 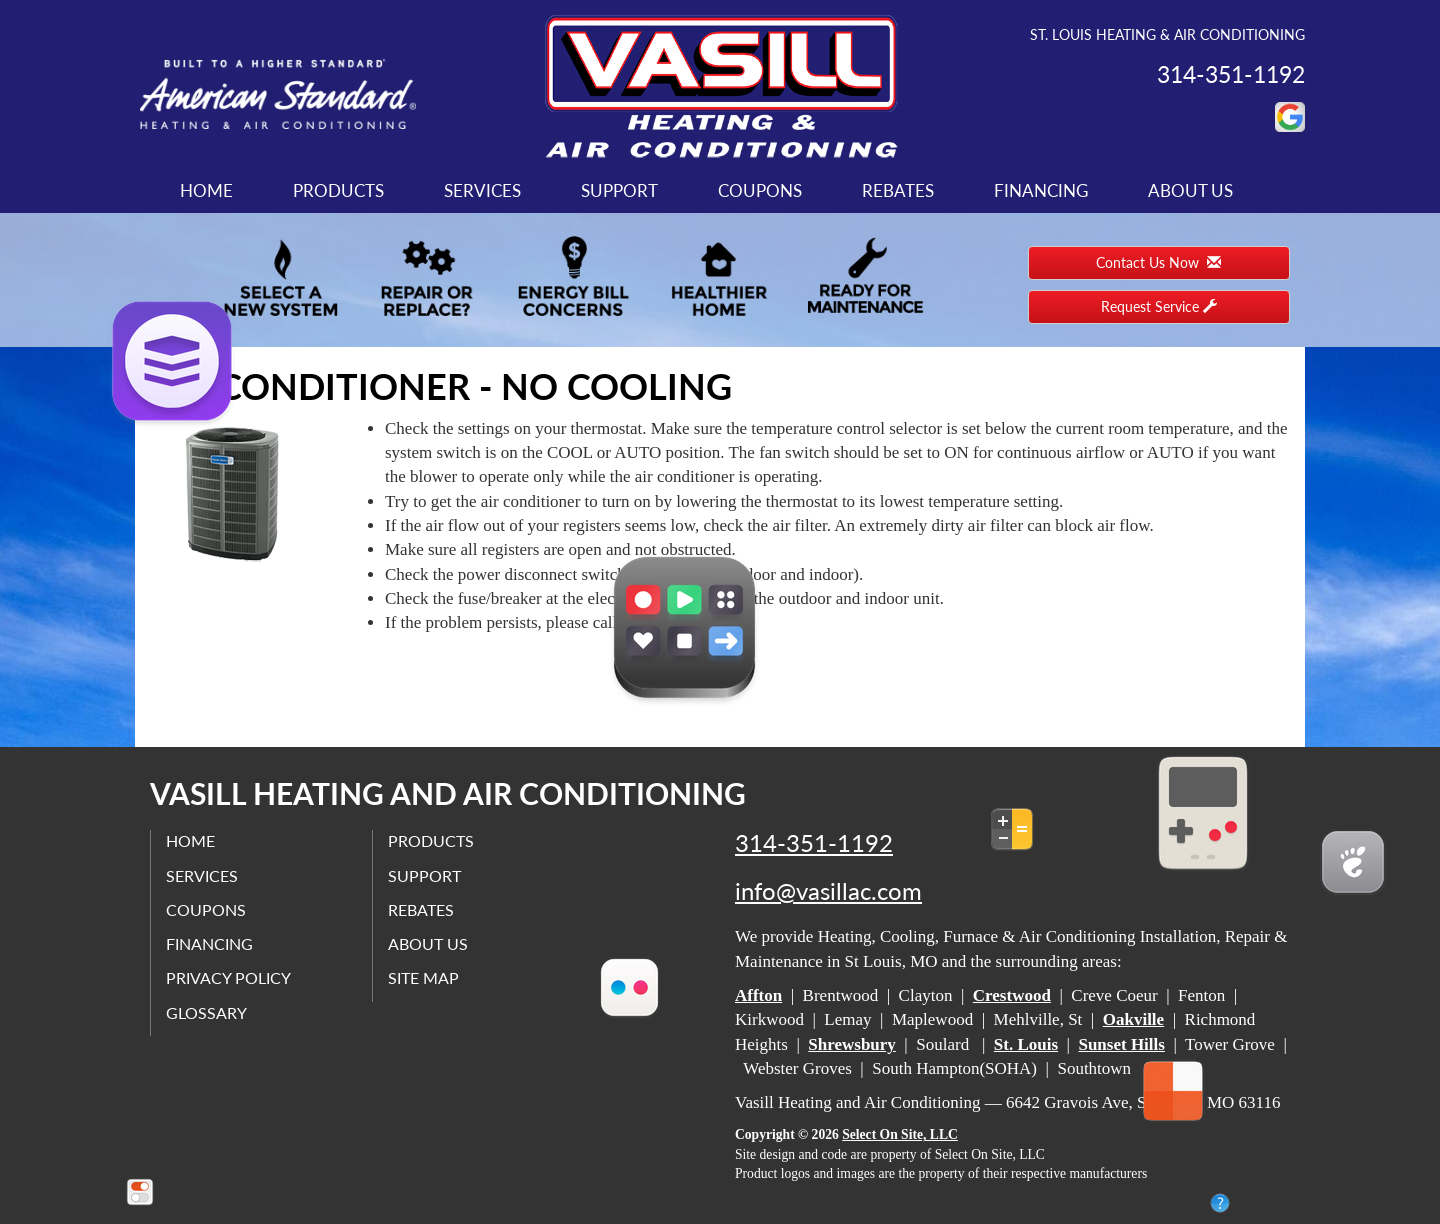 I want to click on access GNOME desktop configuration settings, so click(x=1353, y=863).